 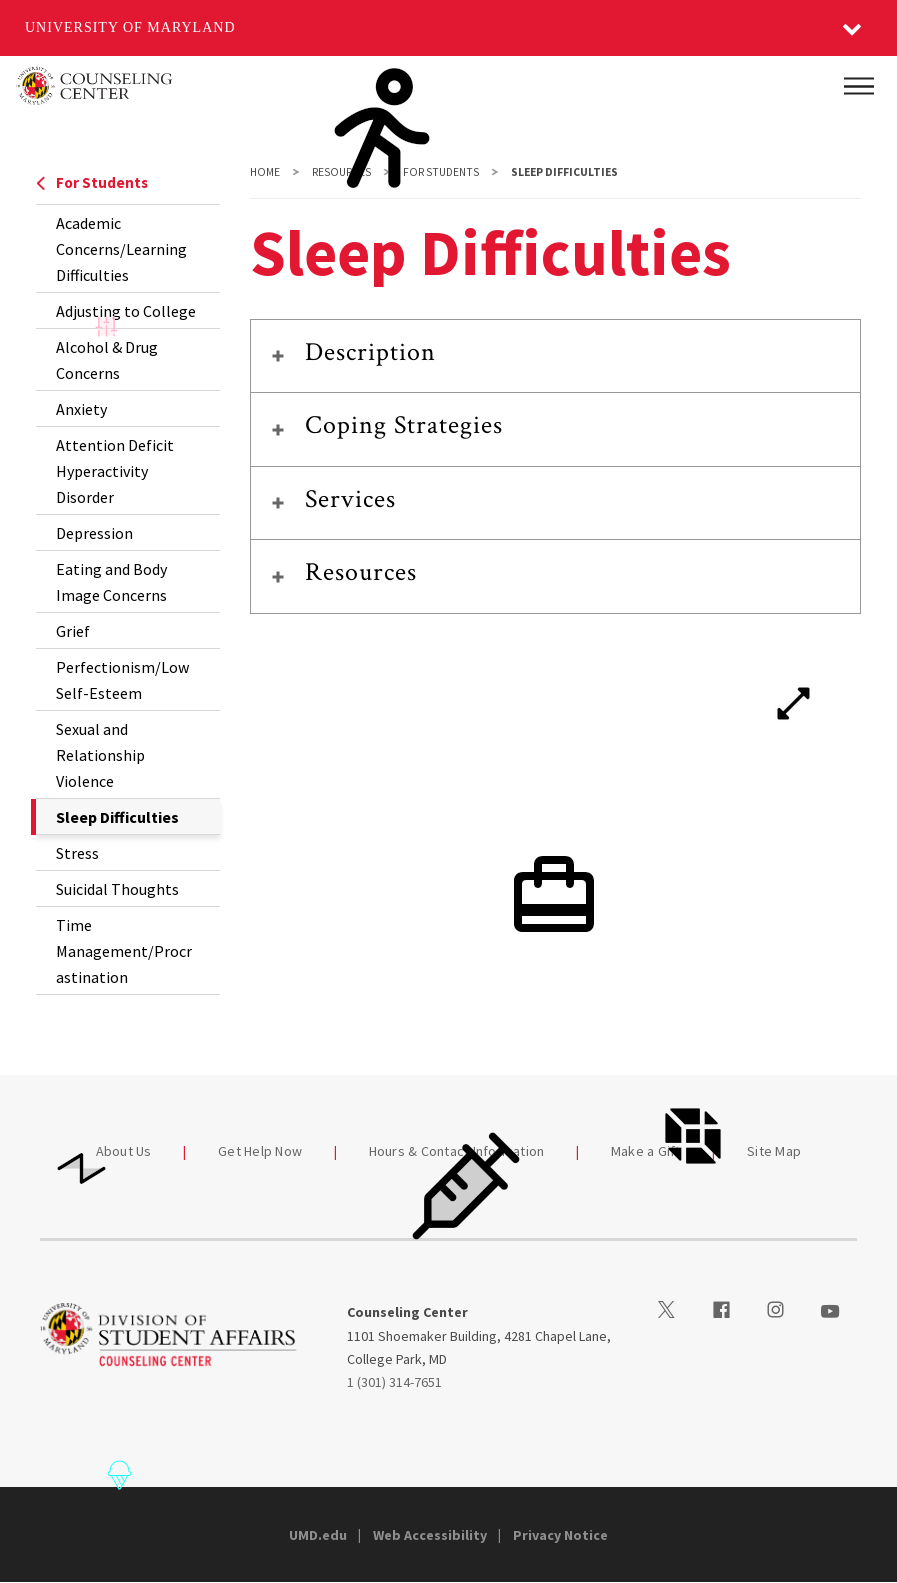 What do you see at coordinates (106, 326) in the screenshot?
I see `adjust settings or preferences` at bounding box center [106, 326].